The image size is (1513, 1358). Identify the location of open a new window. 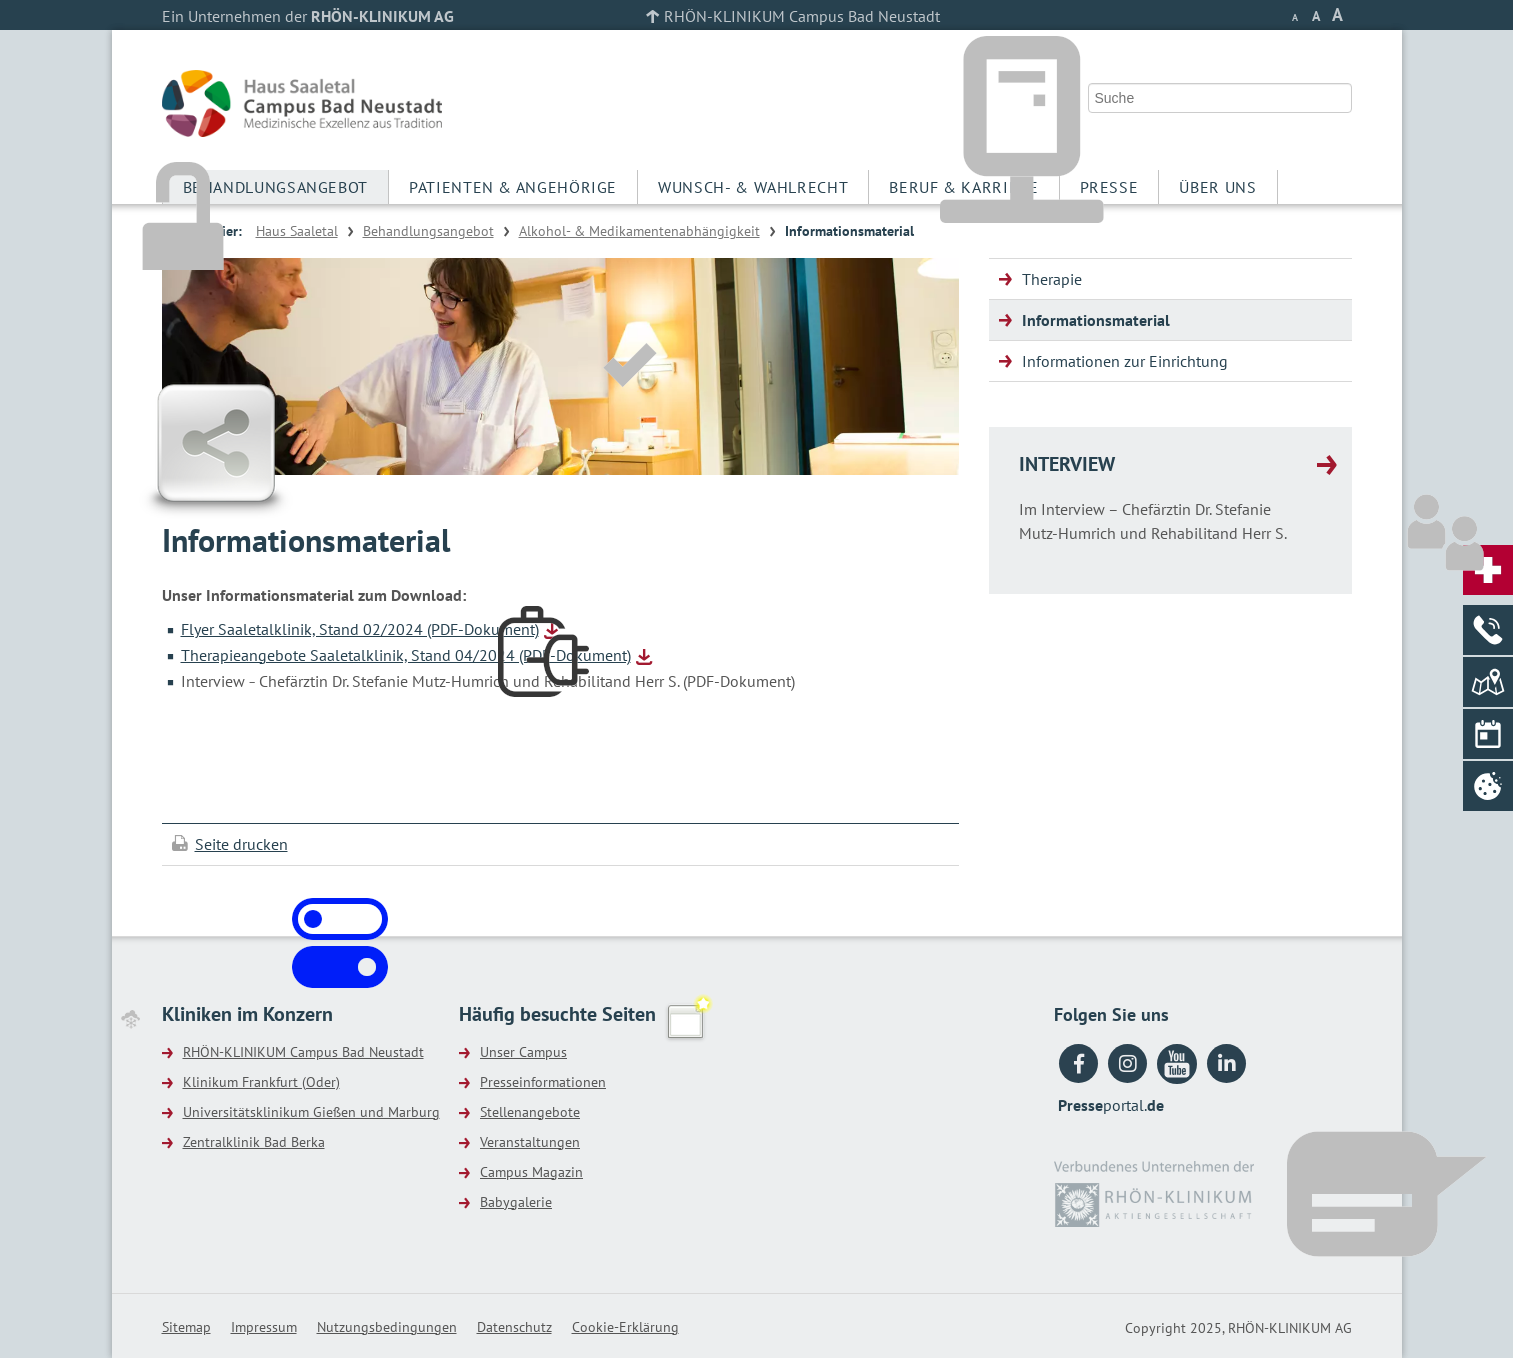
(688, 1018).